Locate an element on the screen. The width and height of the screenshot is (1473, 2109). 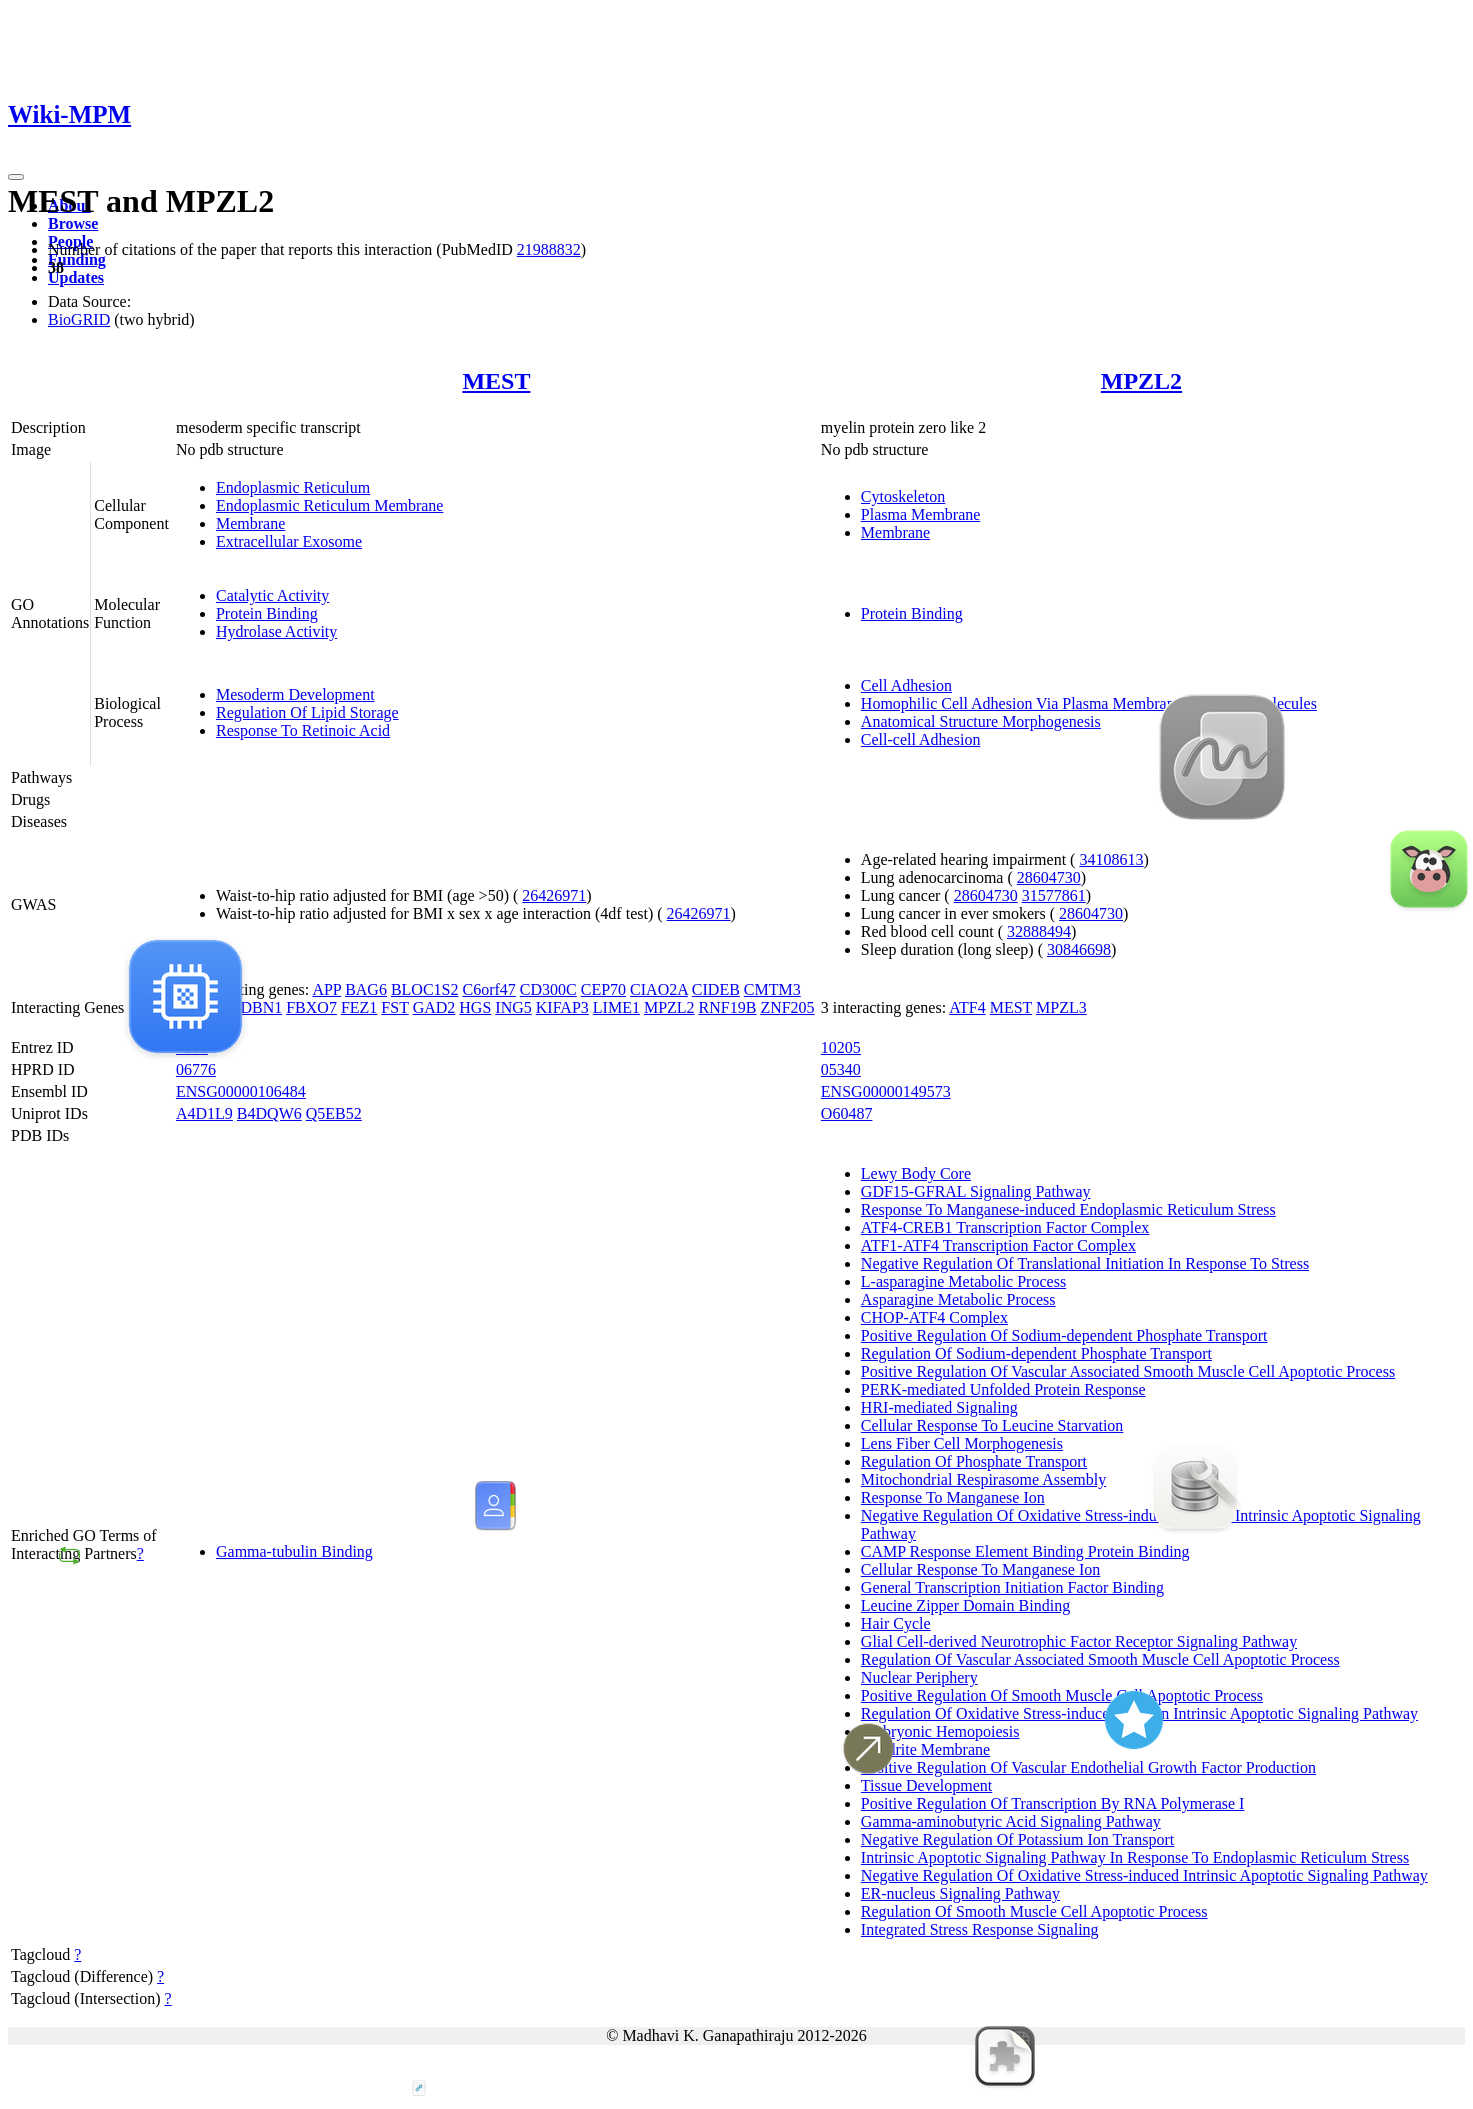
sync or refresh email messages is located at coordinates (69, 1555).